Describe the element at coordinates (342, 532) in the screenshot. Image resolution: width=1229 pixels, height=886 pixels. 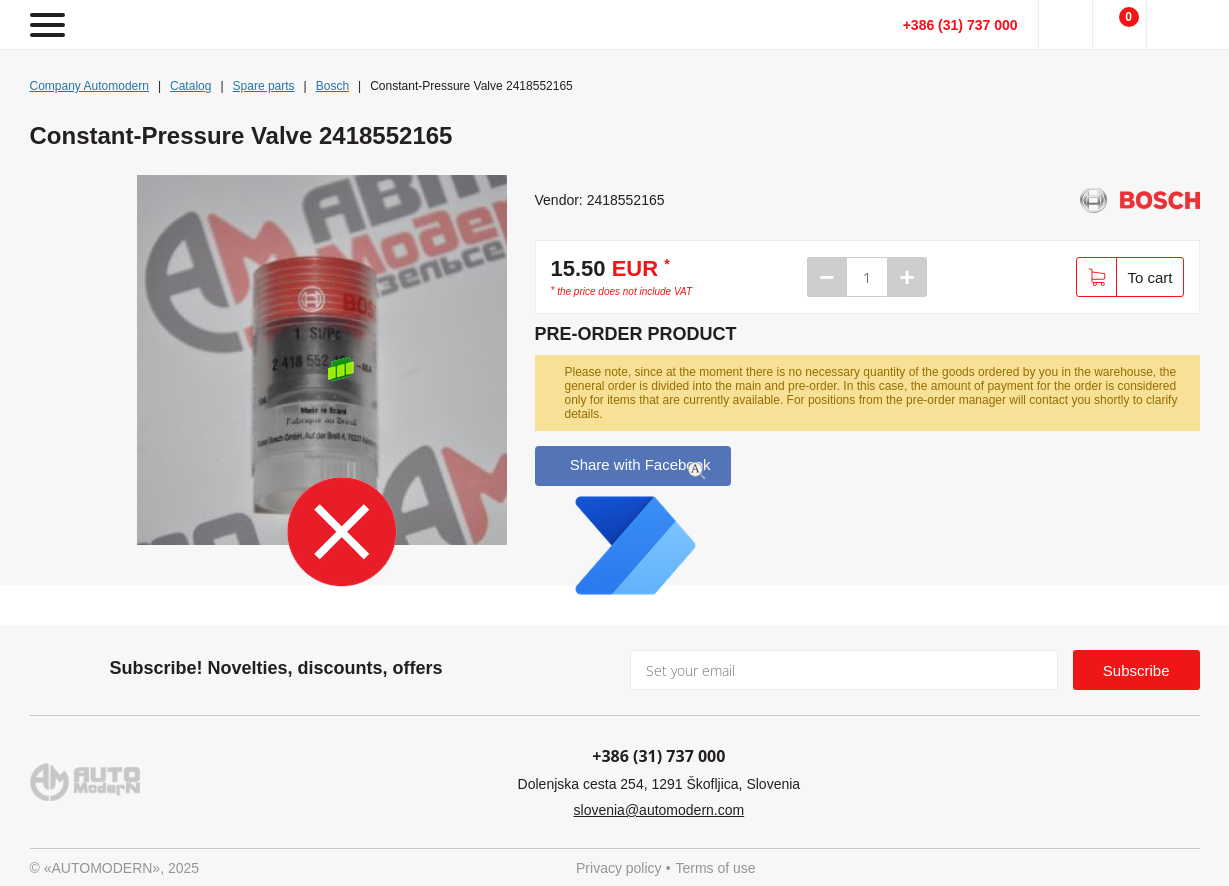
I see `OneDrive sync error or failure` at that location.